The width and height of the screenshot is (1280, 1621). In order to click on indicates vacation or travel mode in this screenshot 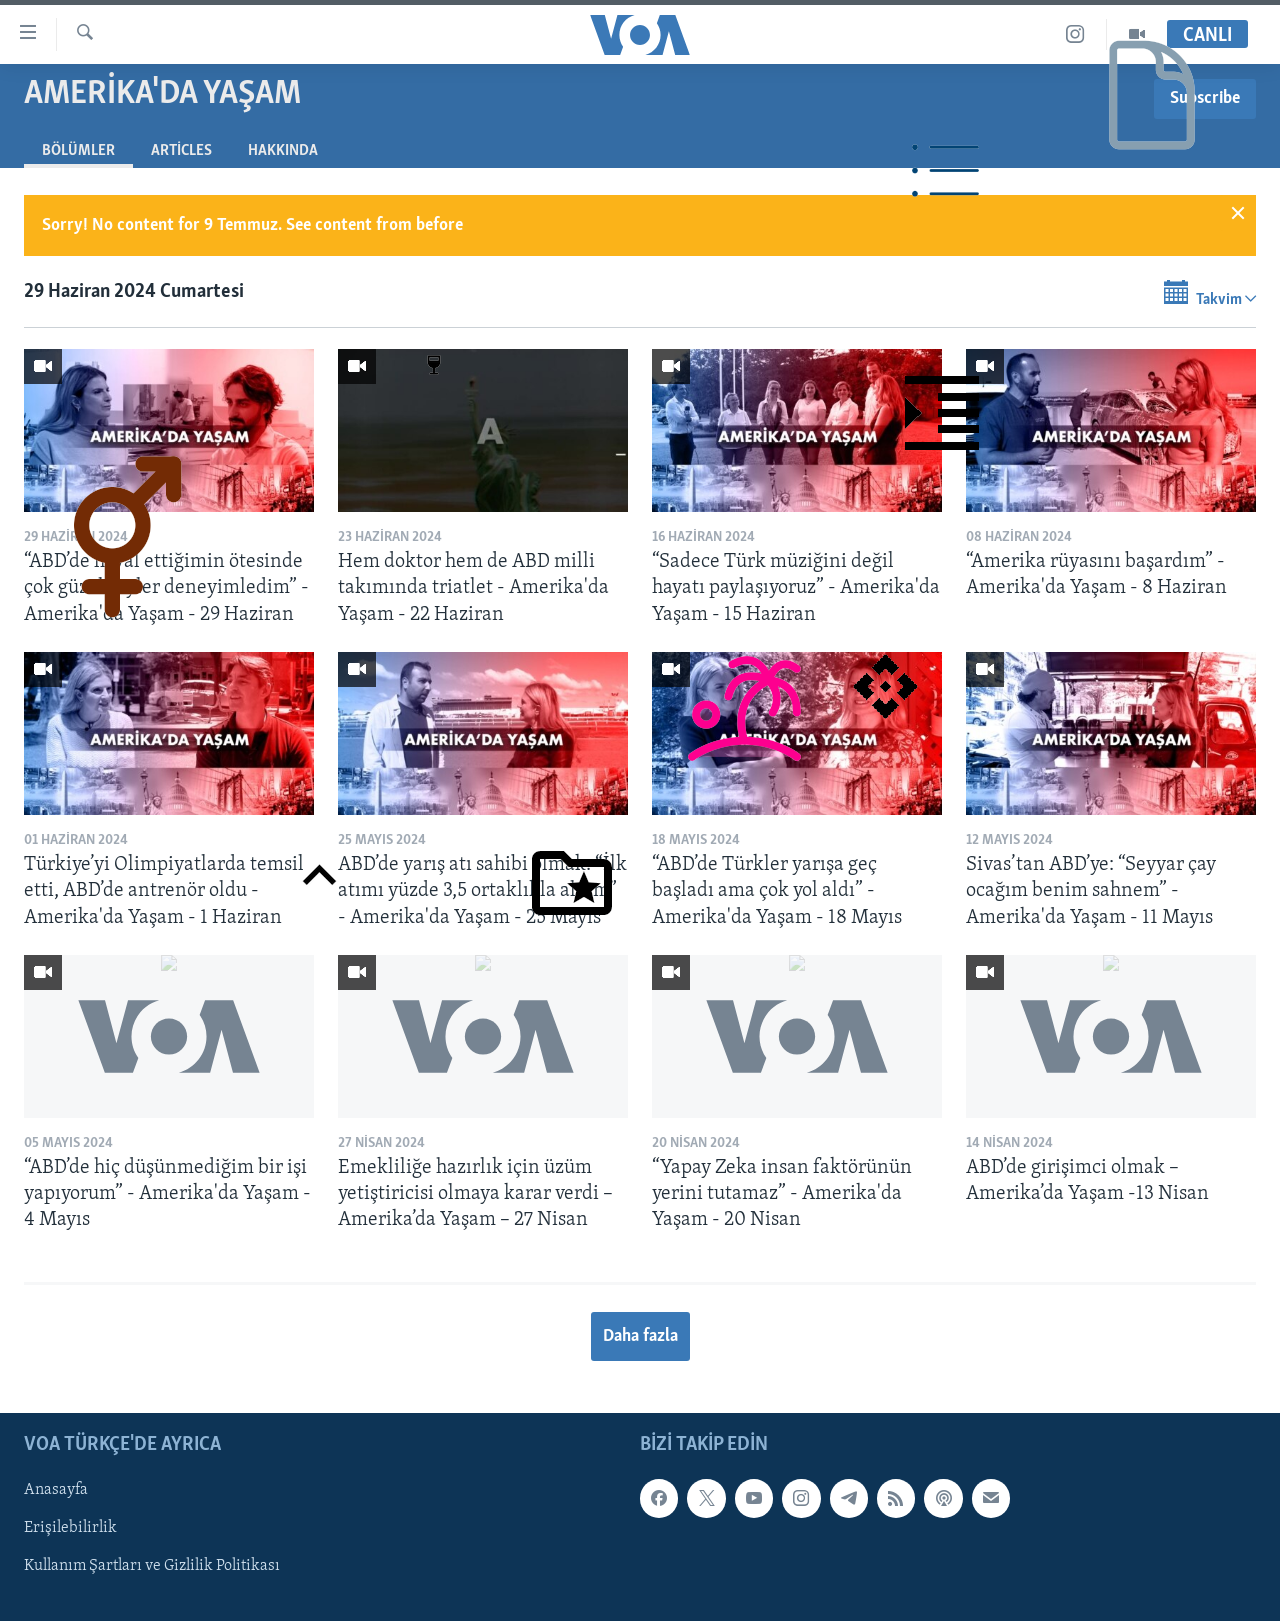, I will do `click(744, 708)`.